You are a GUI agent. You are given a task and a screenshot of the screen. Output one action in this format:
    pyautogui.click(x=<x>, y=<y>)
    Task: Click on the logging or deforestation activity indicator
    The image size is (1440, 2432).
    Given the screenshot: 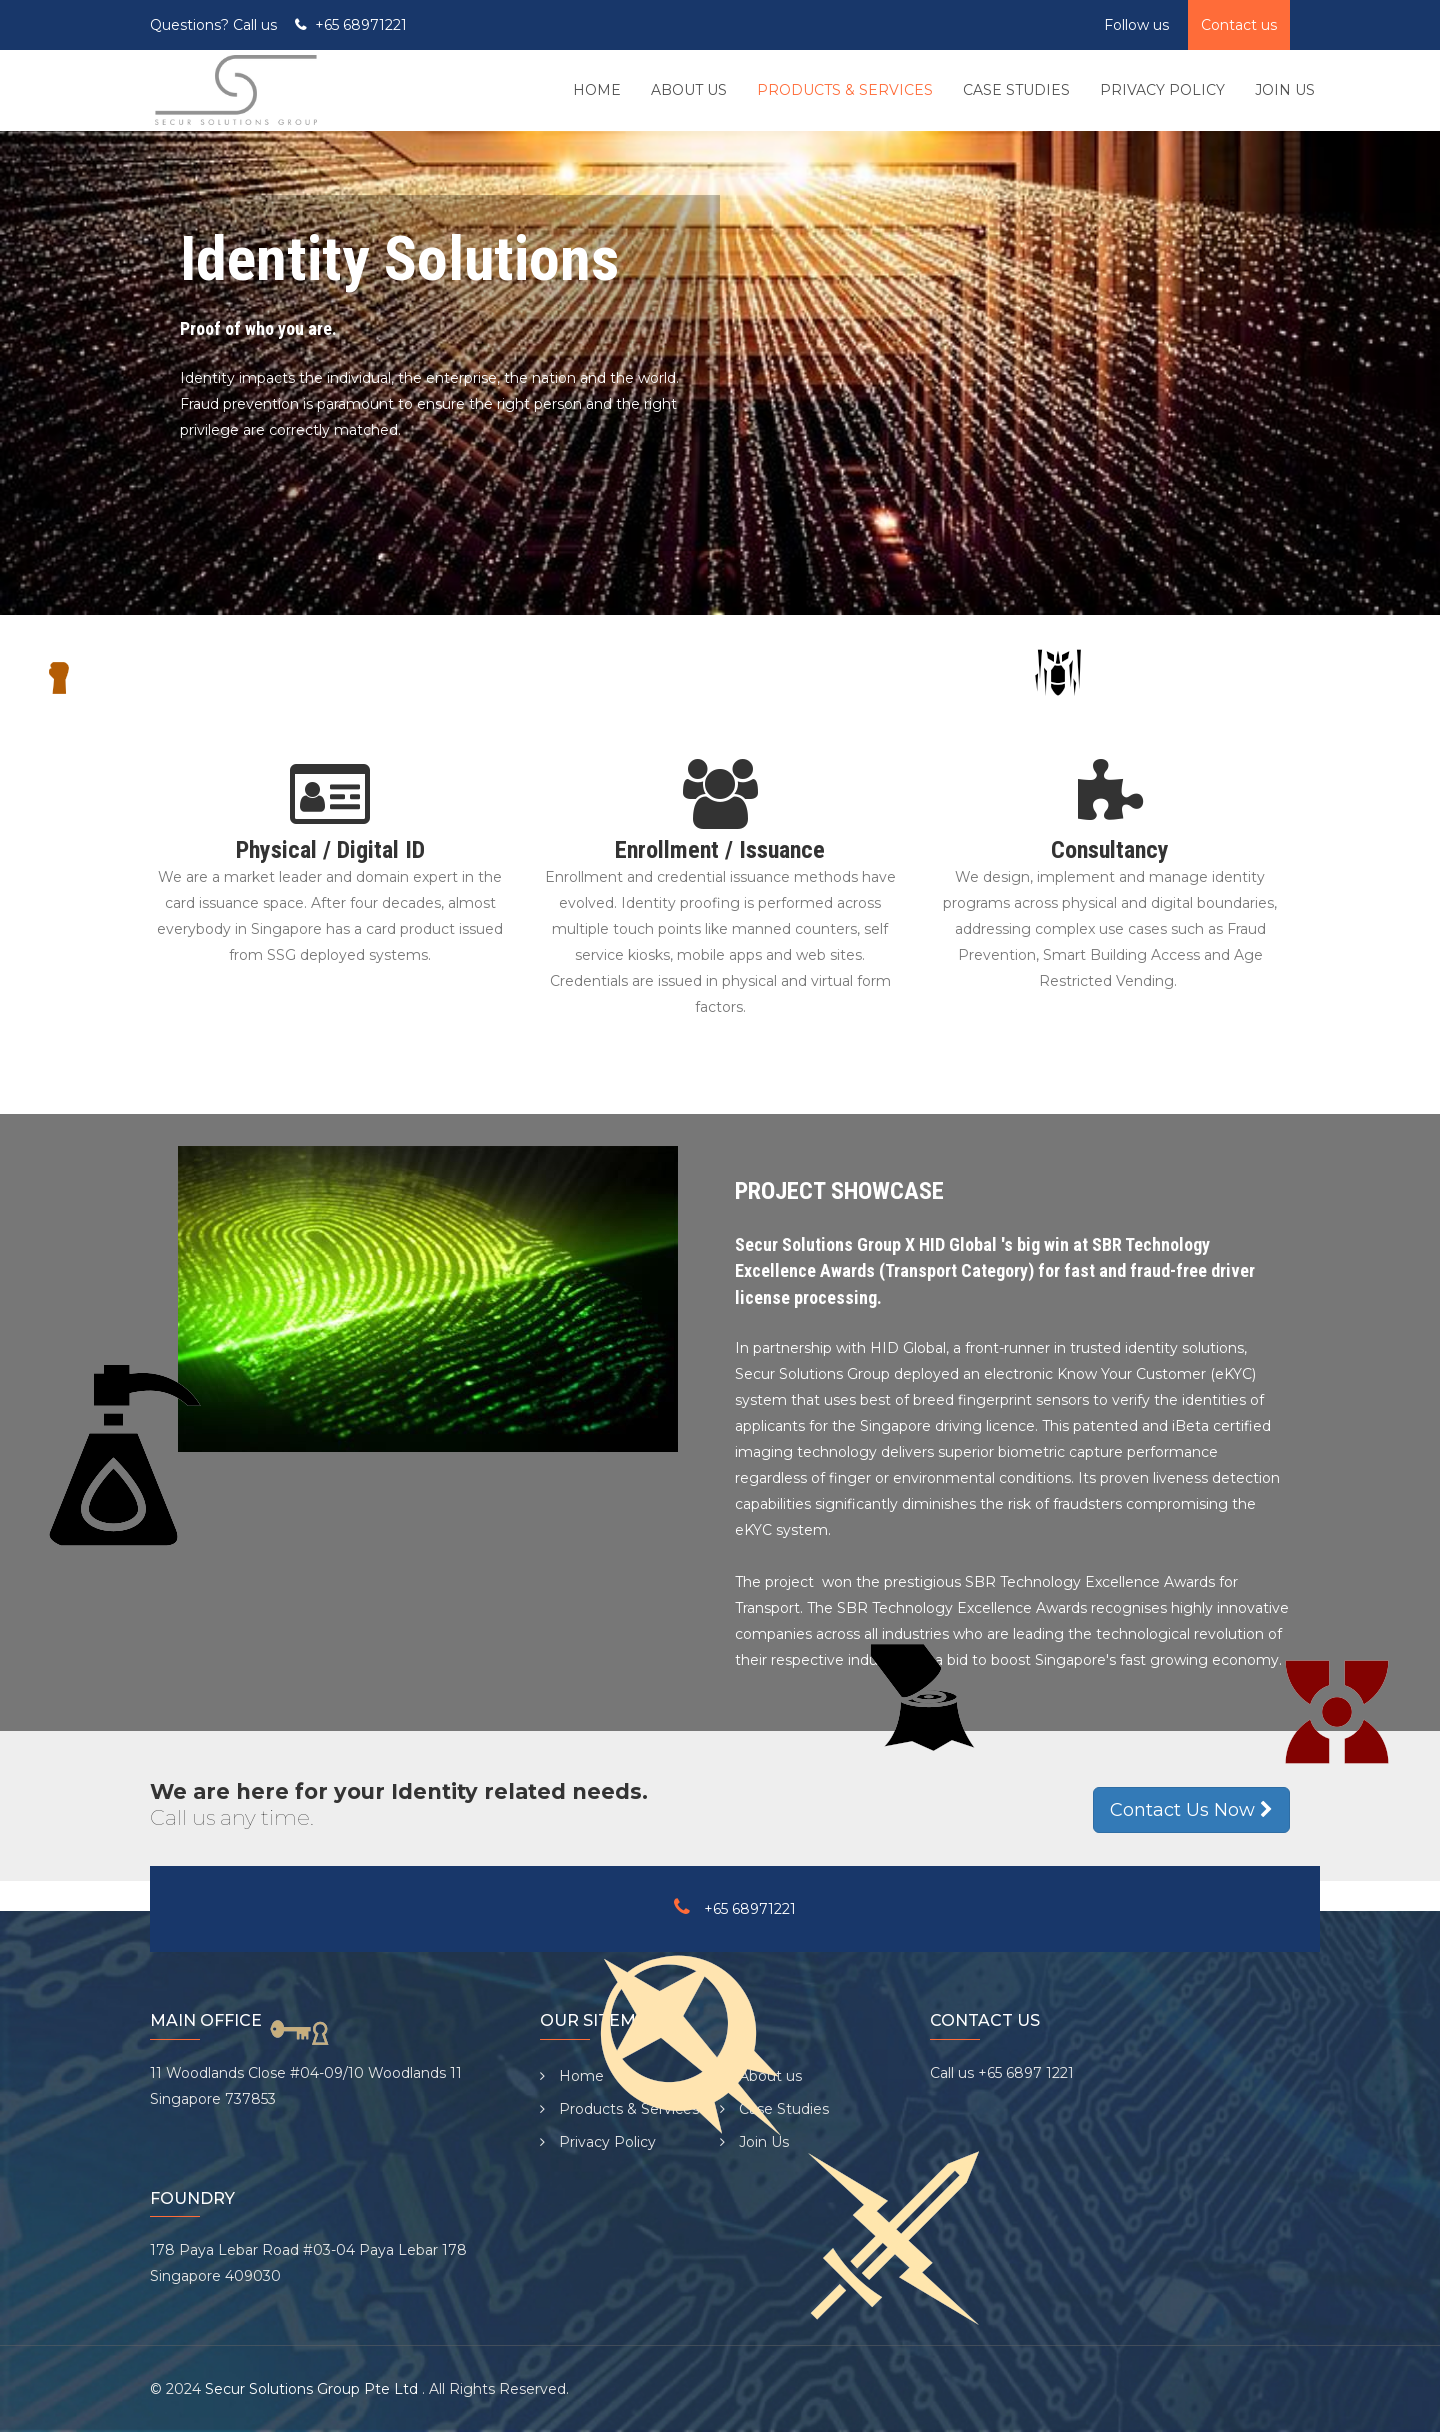 What is the action you would take?
    pyautogui.click(x=922, y=1697)
    